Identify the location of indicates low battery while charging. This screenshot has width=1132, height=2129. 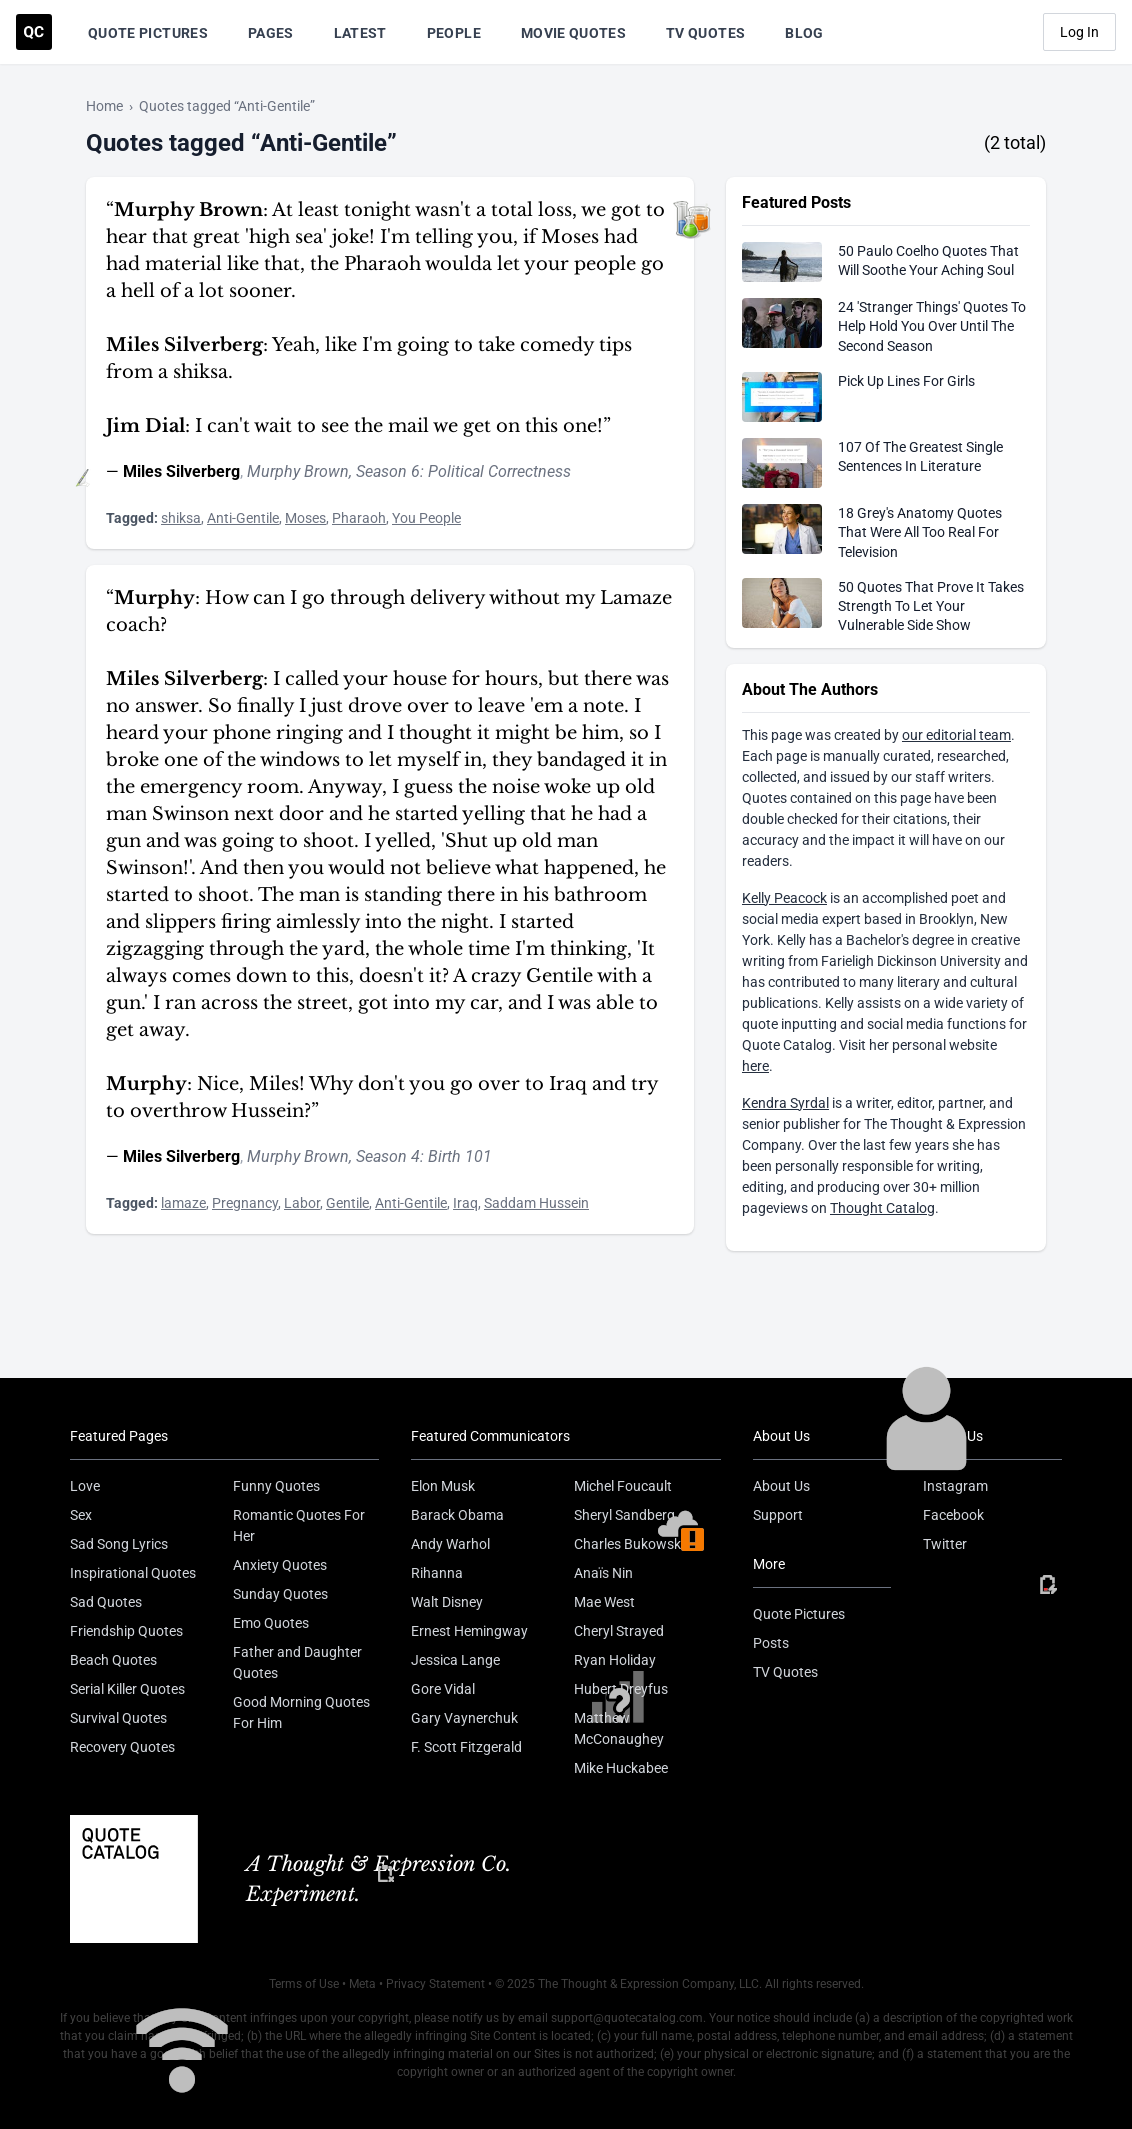
(1047, 1584).